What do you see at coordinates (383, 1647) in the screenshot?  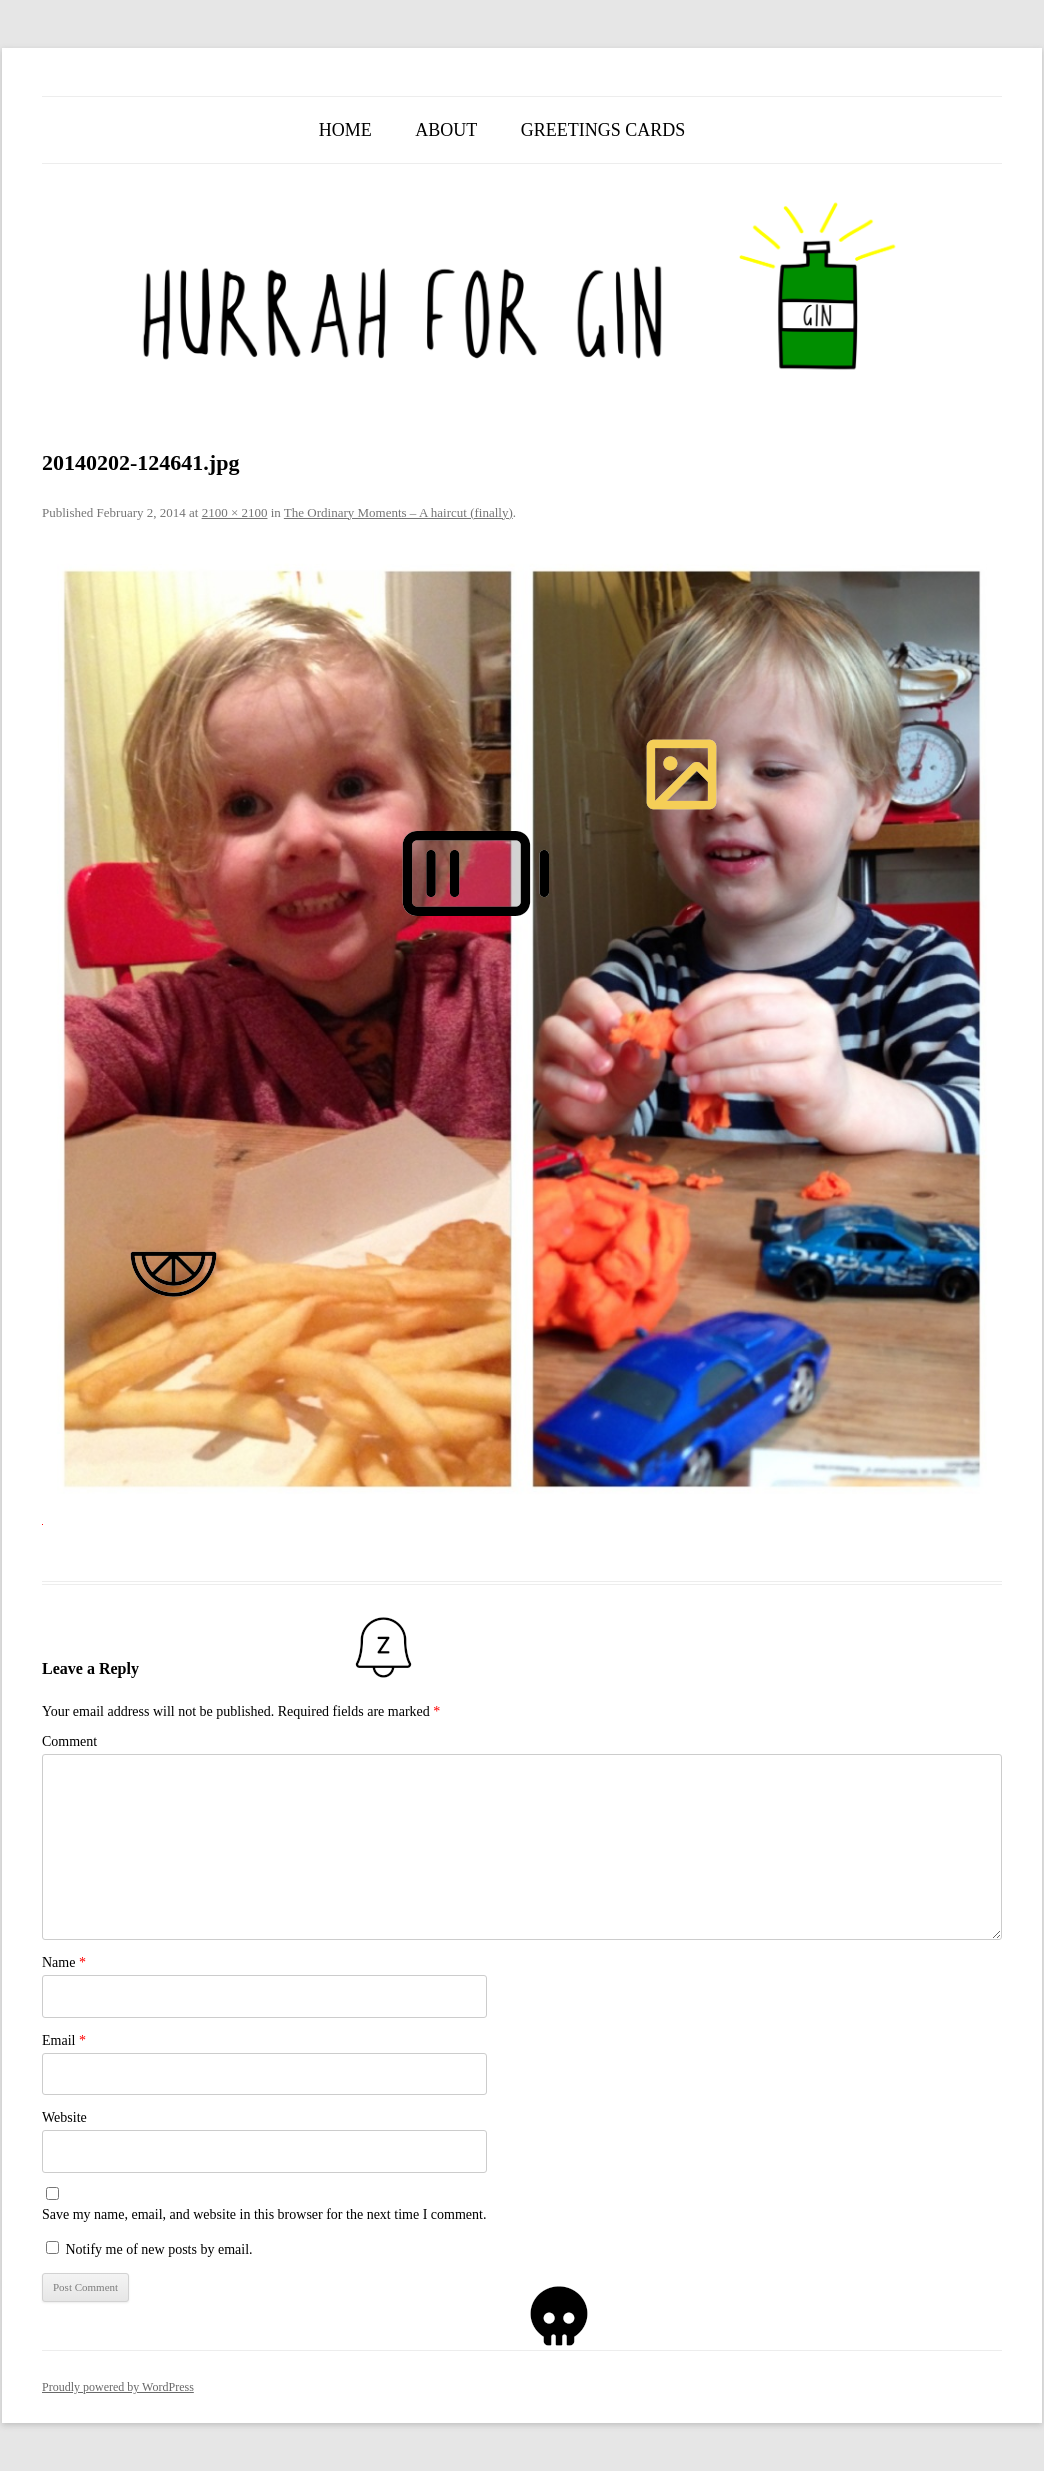 I see `enable sleep or snooze mode for notifications` at bounding box center [383, 1647].